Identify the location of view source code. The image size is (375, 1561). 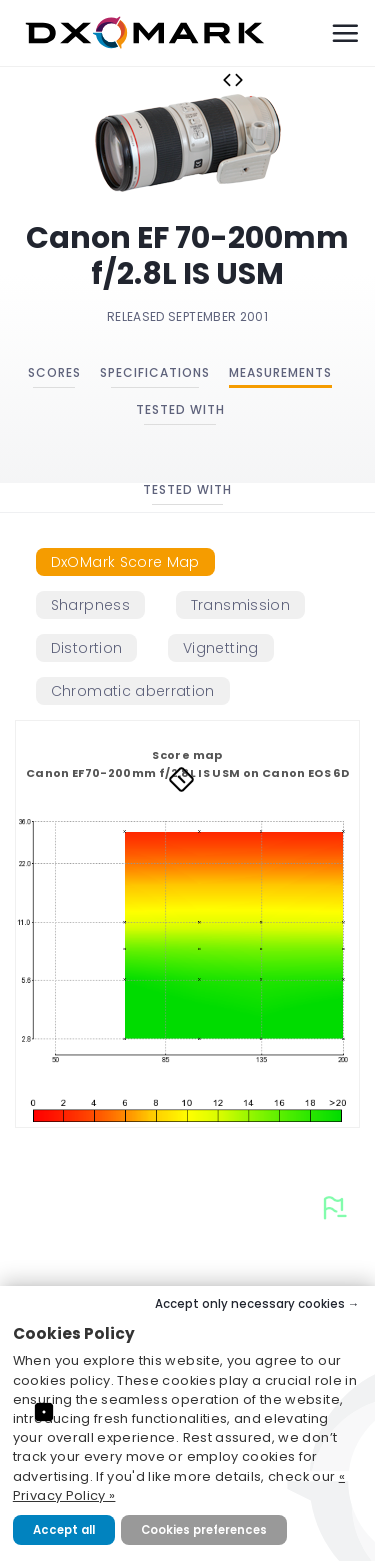
(233, 80).